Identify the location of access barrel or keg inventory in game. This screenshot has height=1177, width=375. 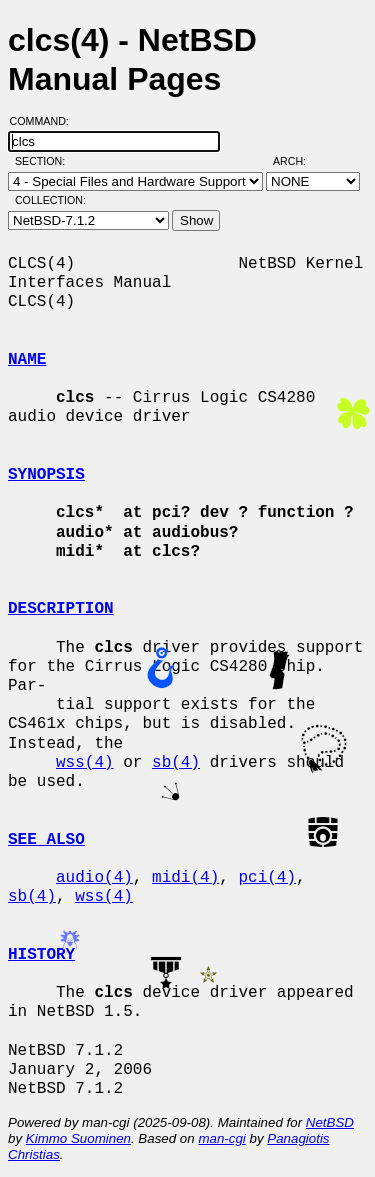
(323, 832).